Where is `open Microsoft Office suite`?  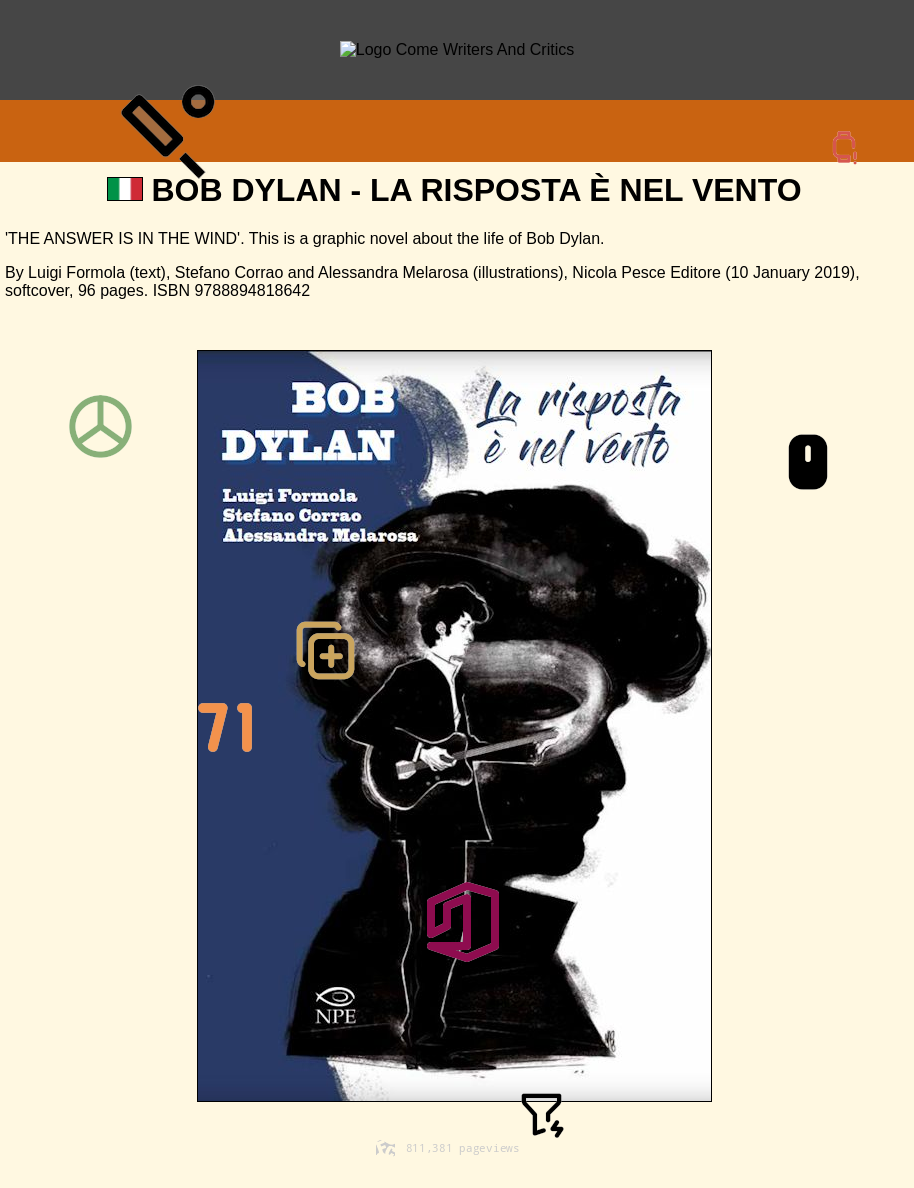 open Microsoft Office suite is located at coordinates (463, 922).